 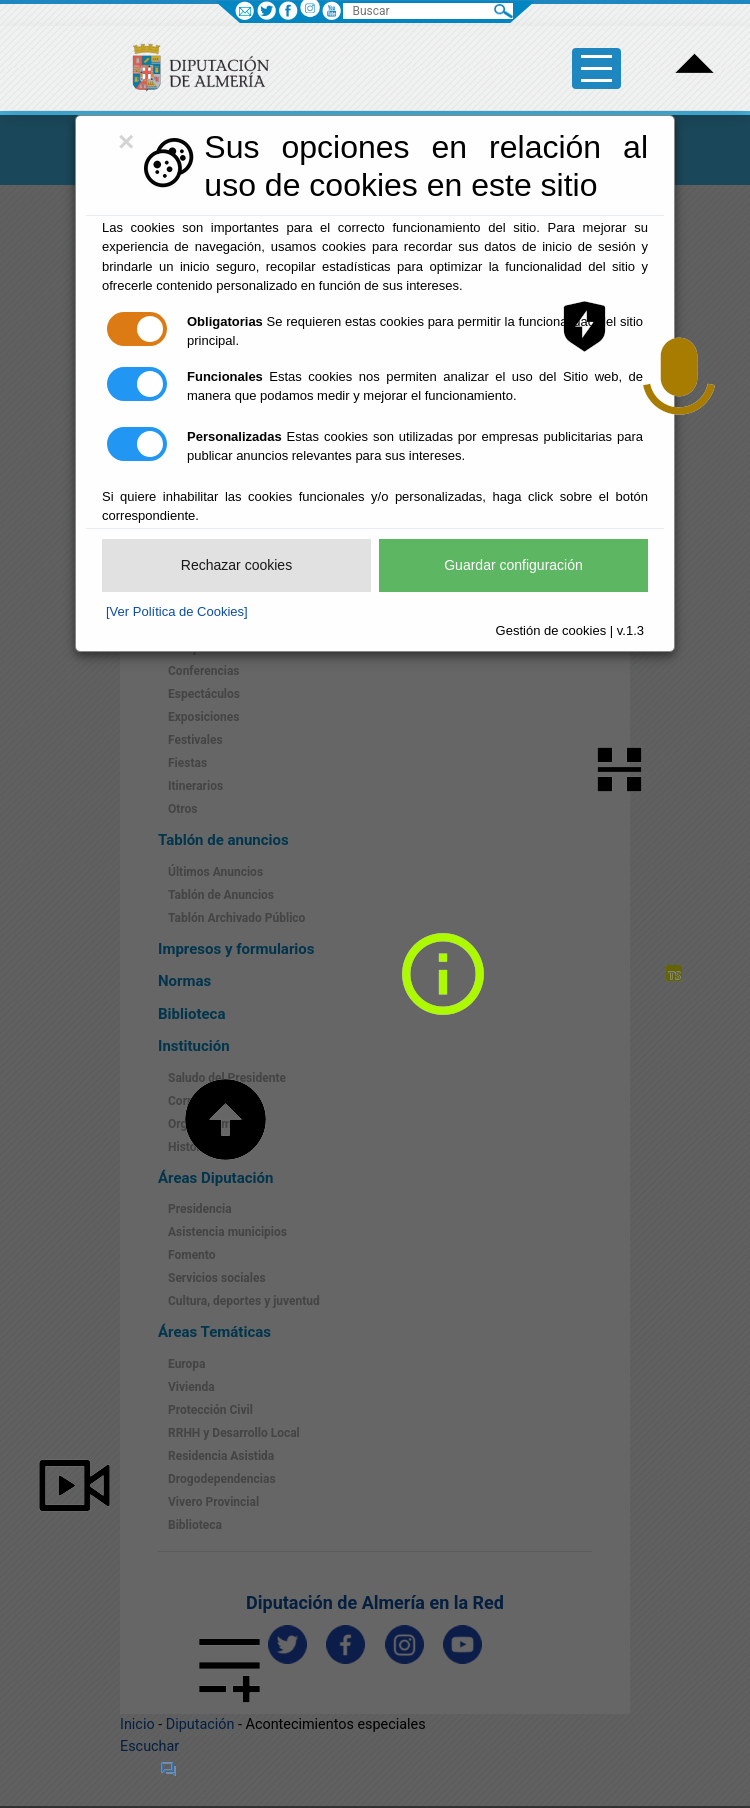 What do you see at coordinates (674, 973) in the screenshot?
I see `typescript programming language logo` at bounding box center [674, 973].